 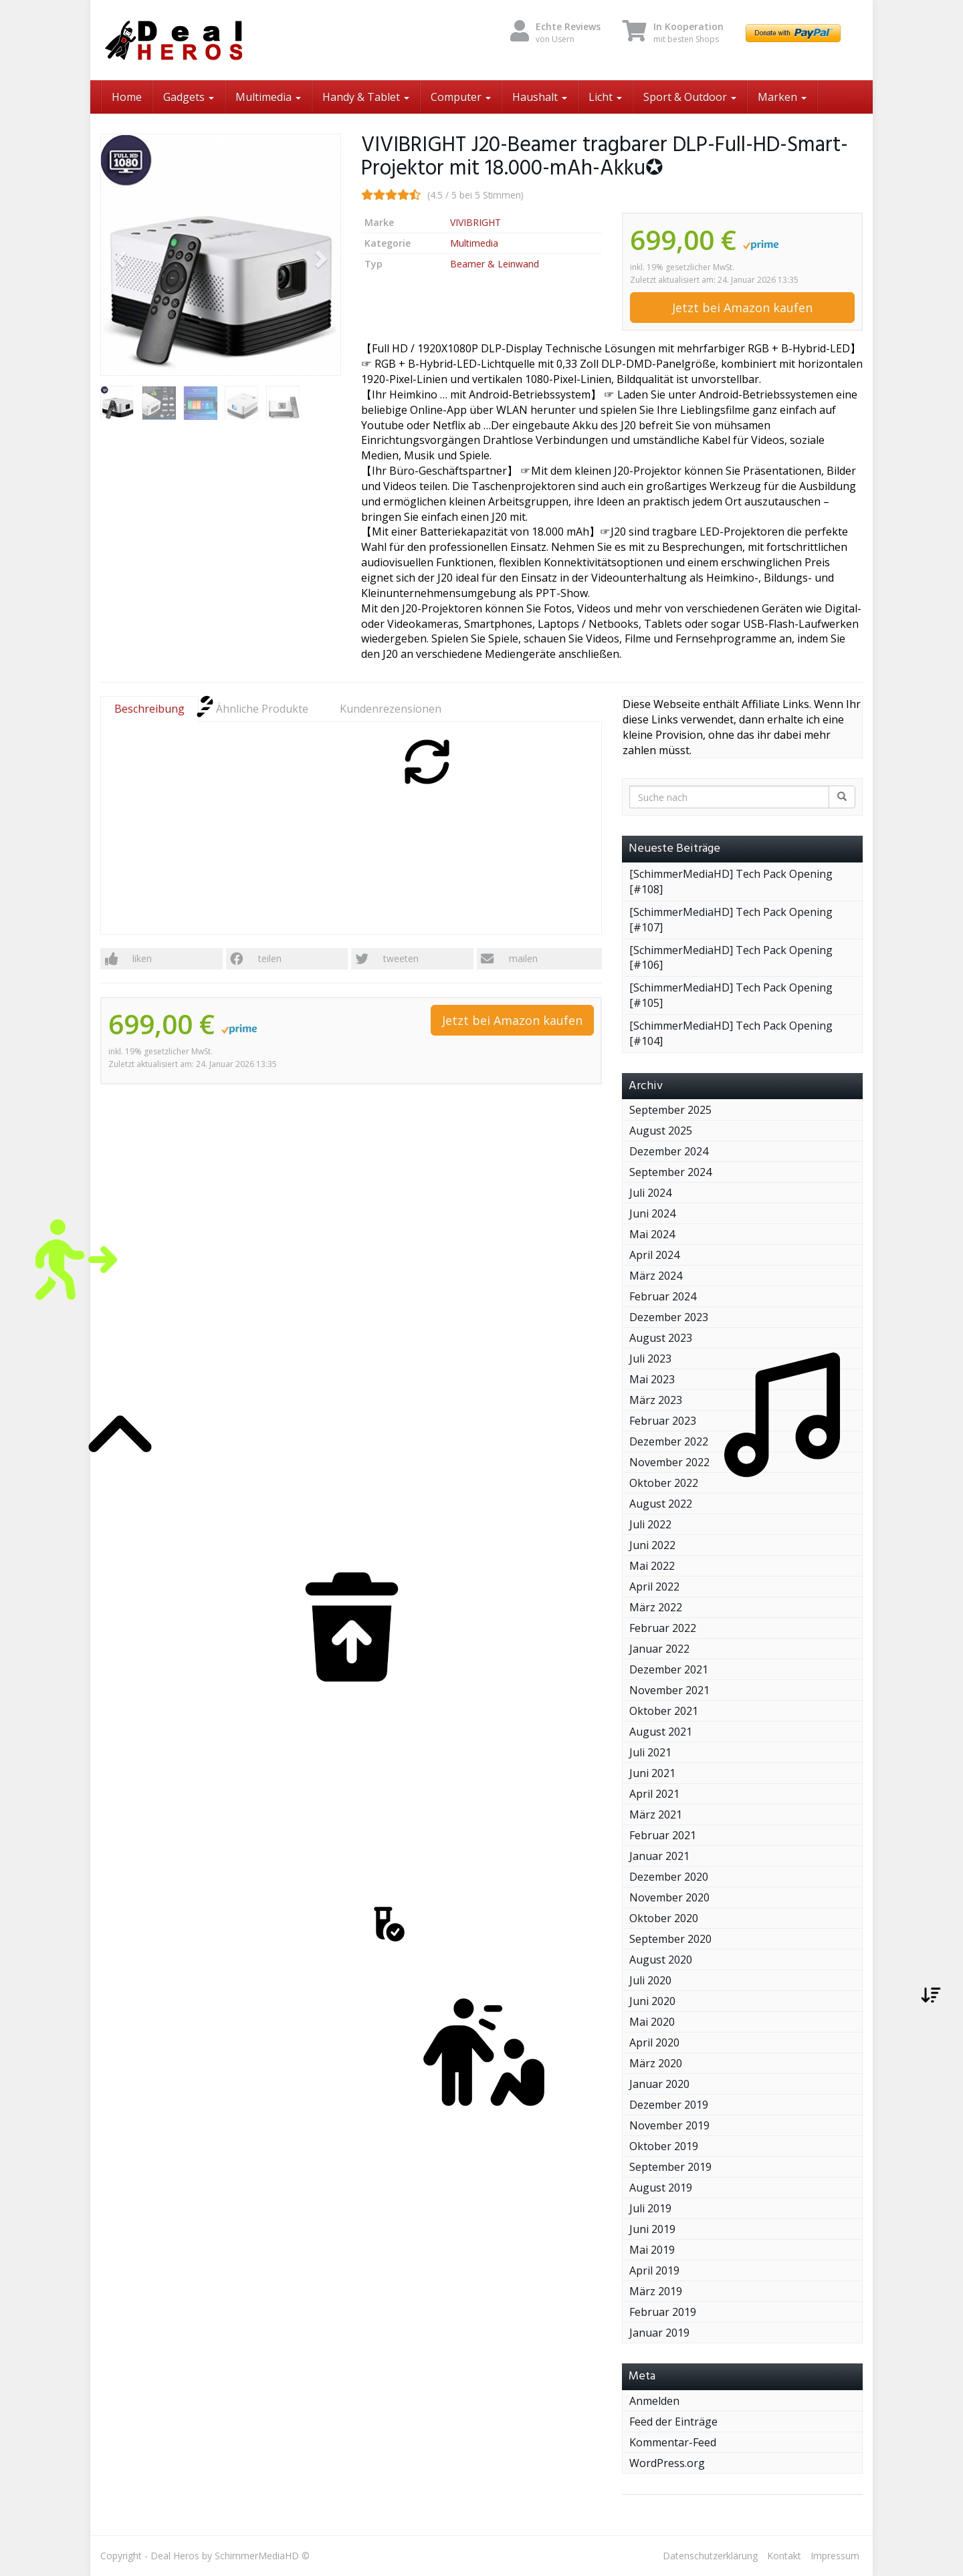 What do you see at coordinates (484, 2052) in the screenshot?
I see `report harassment or bullying behavior` at bounding box center [484, 2052].